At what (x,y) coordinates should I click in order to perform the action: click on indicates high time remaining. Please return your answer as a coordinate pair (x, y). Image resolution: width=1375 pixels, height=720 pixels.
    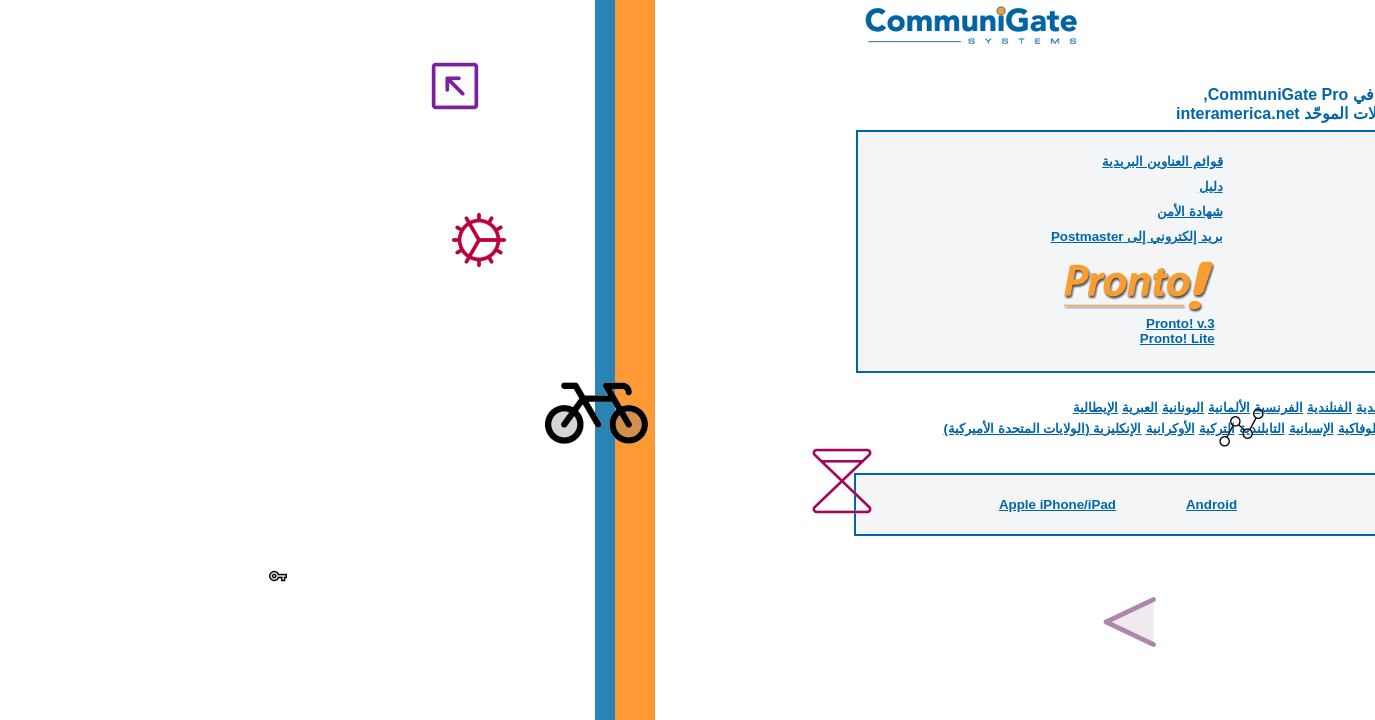
    Looking at the image, I should click on (842, 481).